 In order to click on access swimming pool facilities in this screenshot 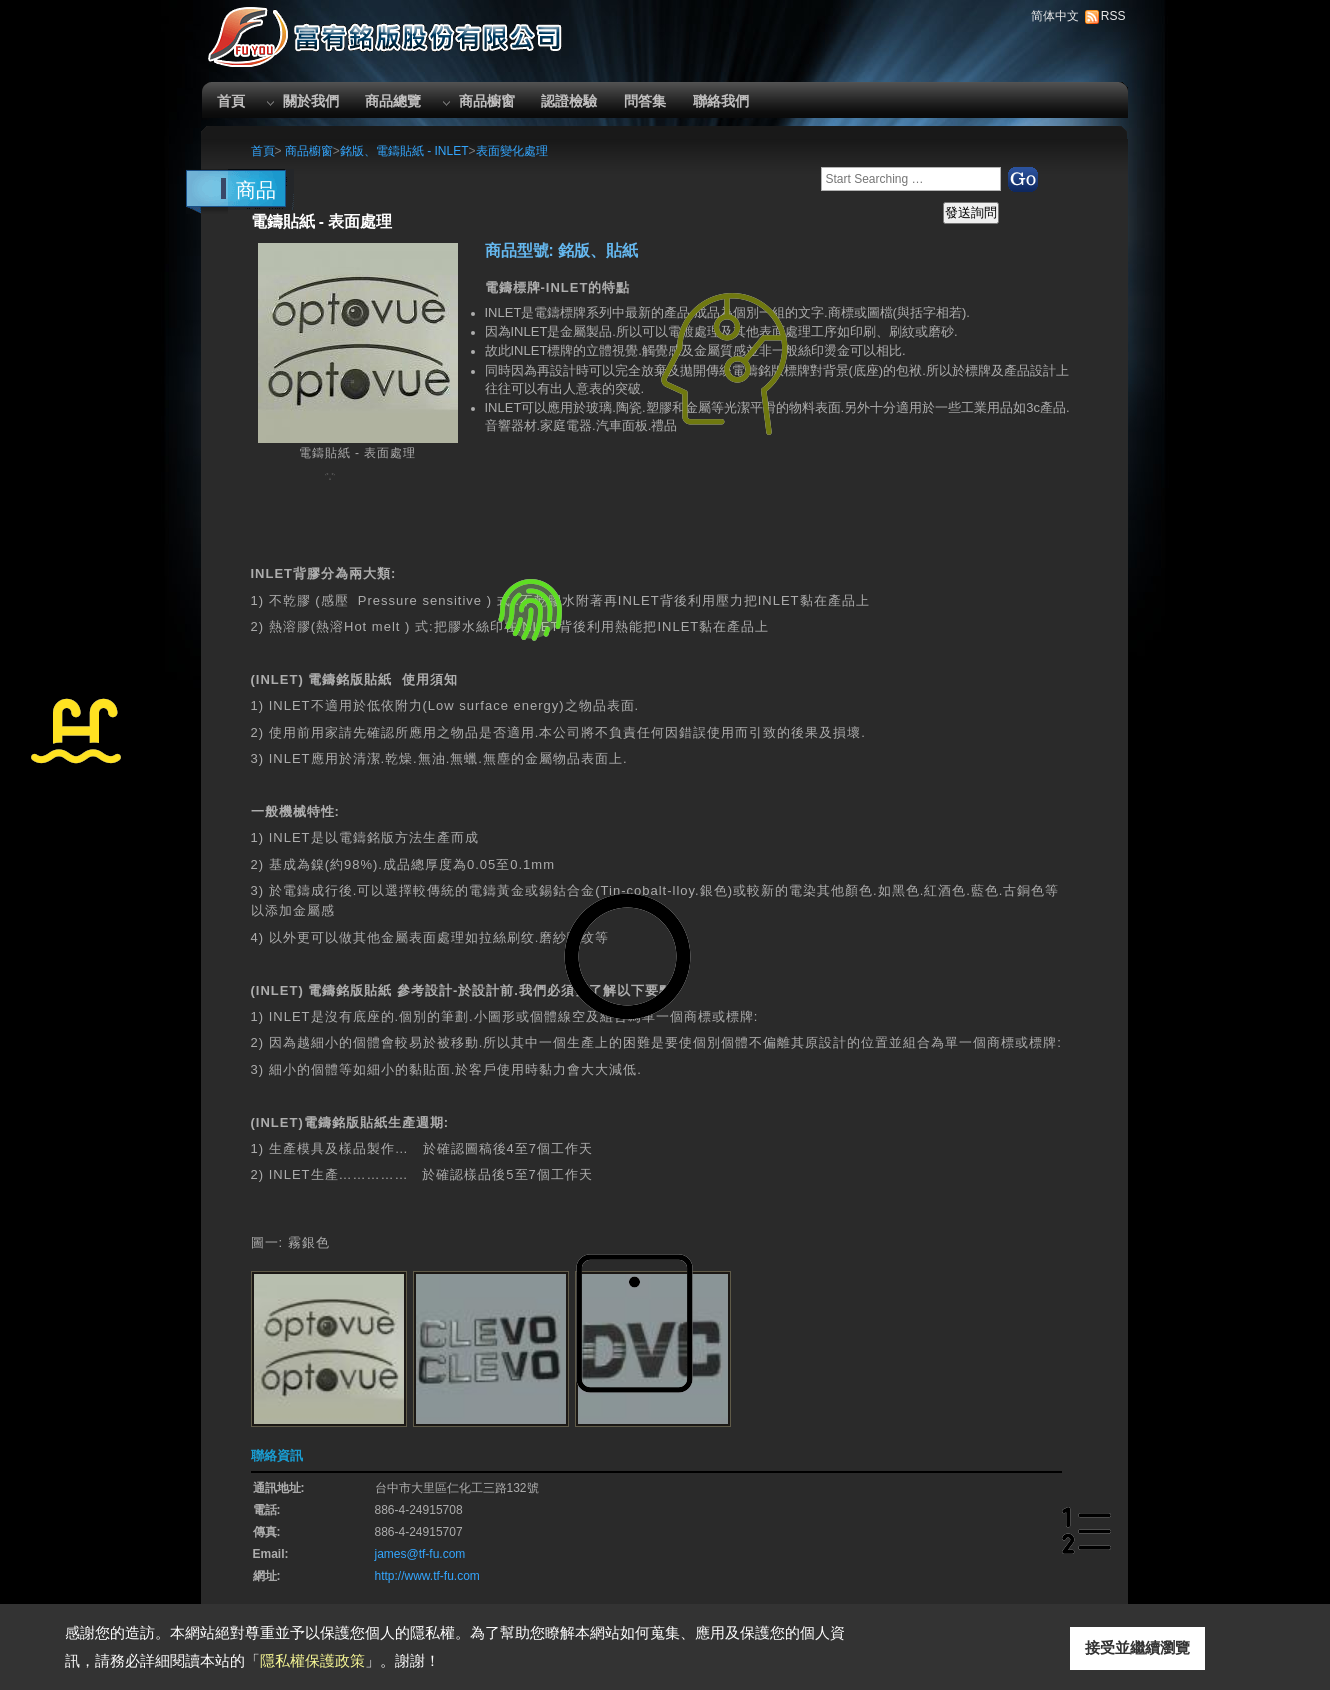, I will do `click(76, 731)`.